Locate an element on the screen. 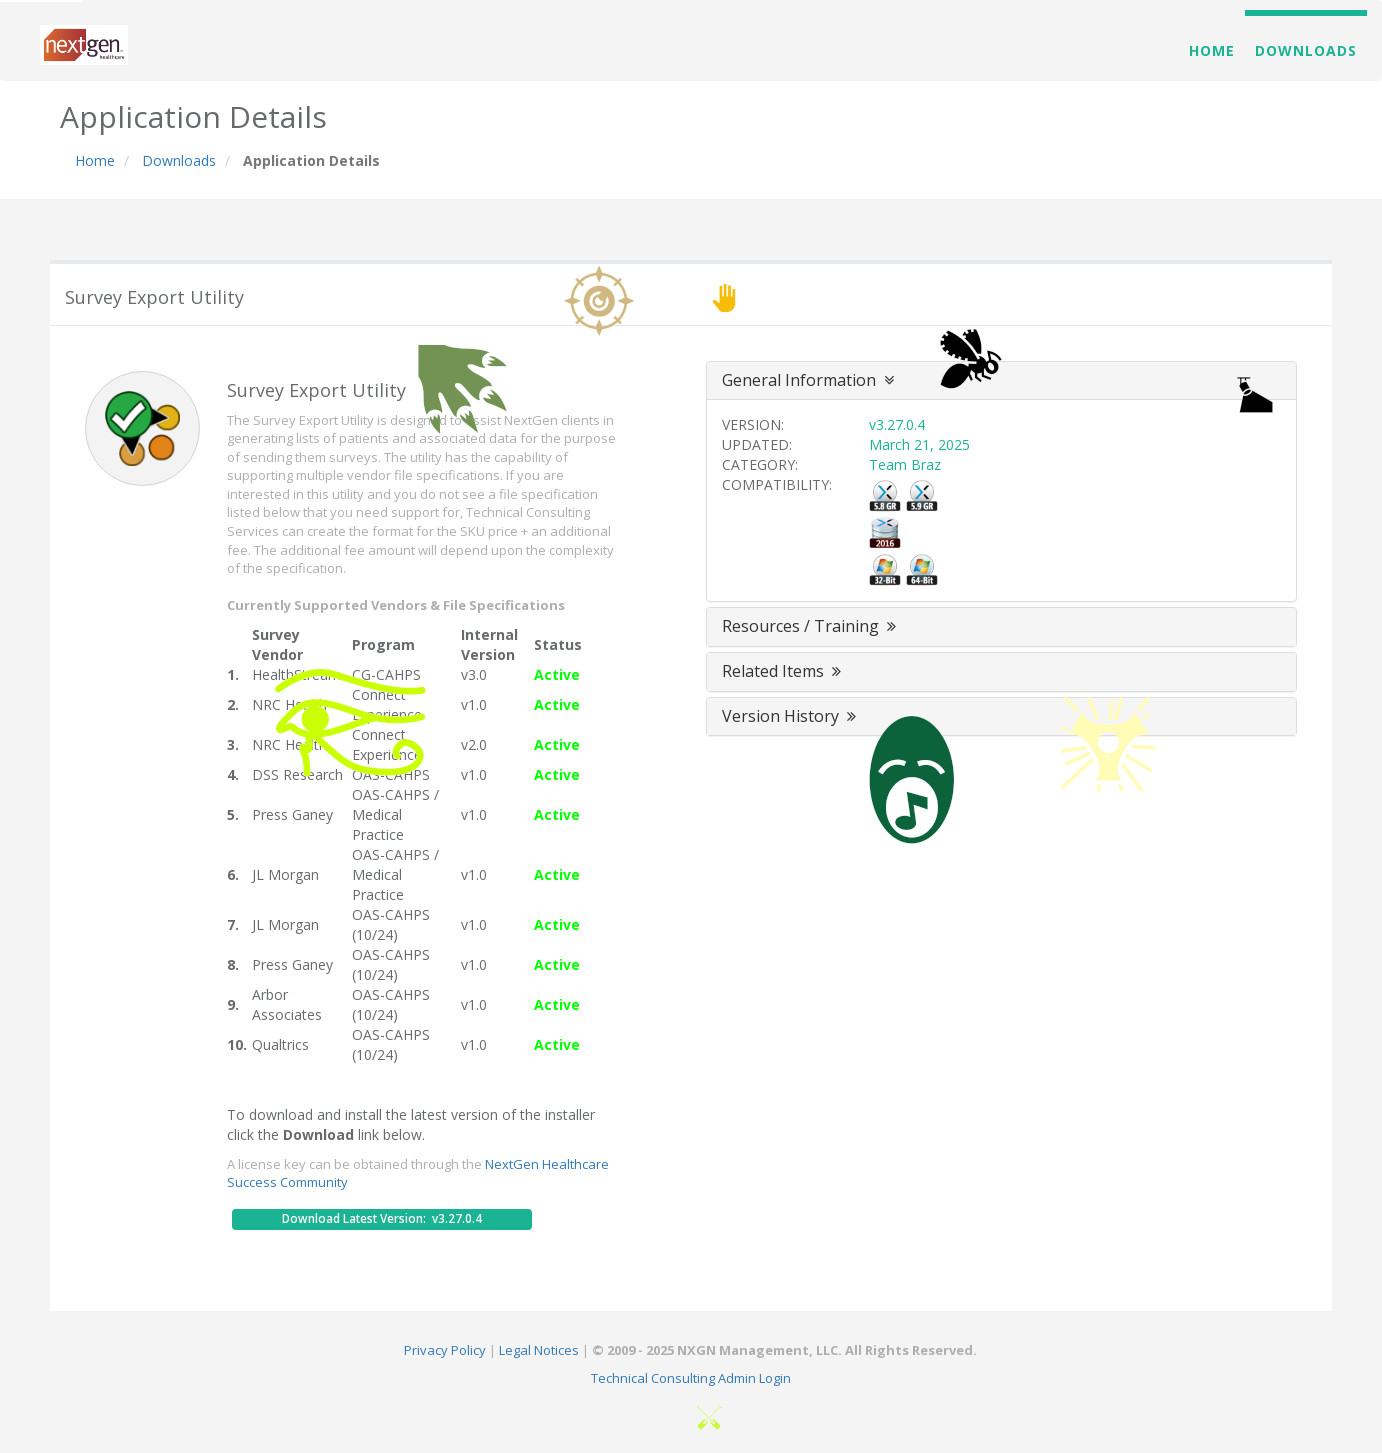 This screenshot has width=1382, height=1453. stop or pause current action is located at coordinates (724, 298).